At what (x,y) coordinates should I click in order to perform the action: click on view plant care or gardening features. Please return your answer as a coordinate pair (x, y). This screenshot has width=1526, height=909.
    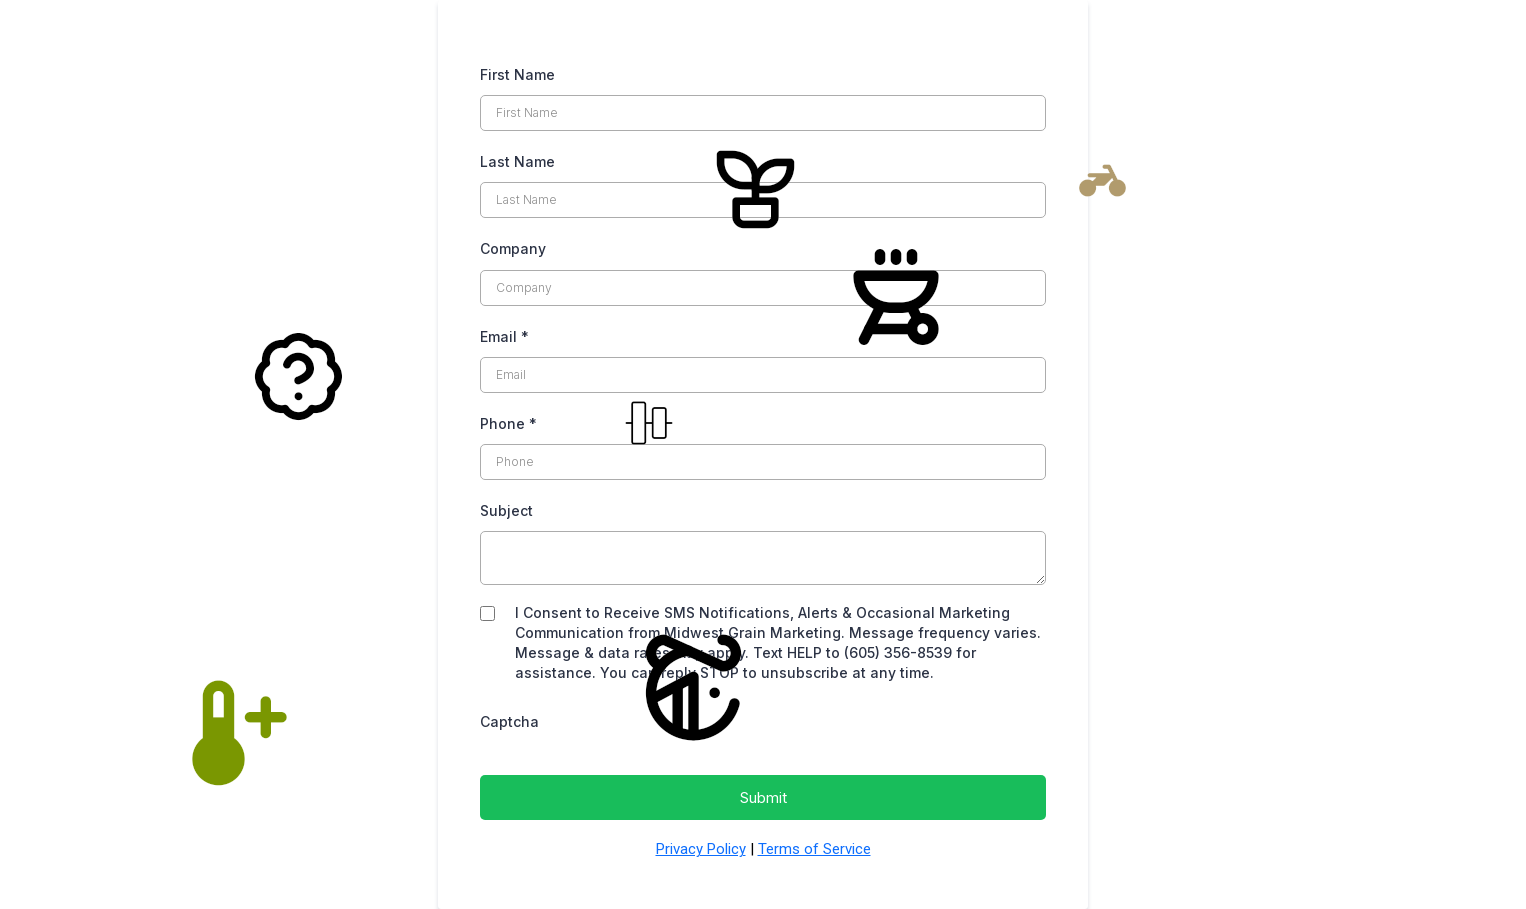
    Looking at the image, I should click on (755, 189).